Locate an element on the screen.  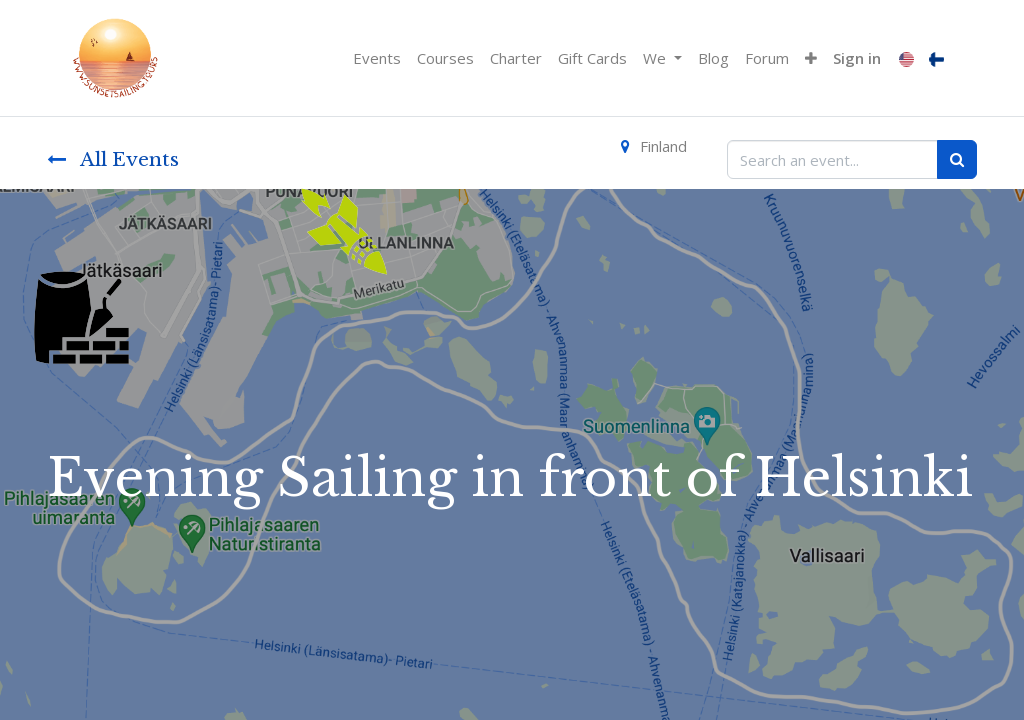
select concrete or cement materials is located at coordinates (81, 316).